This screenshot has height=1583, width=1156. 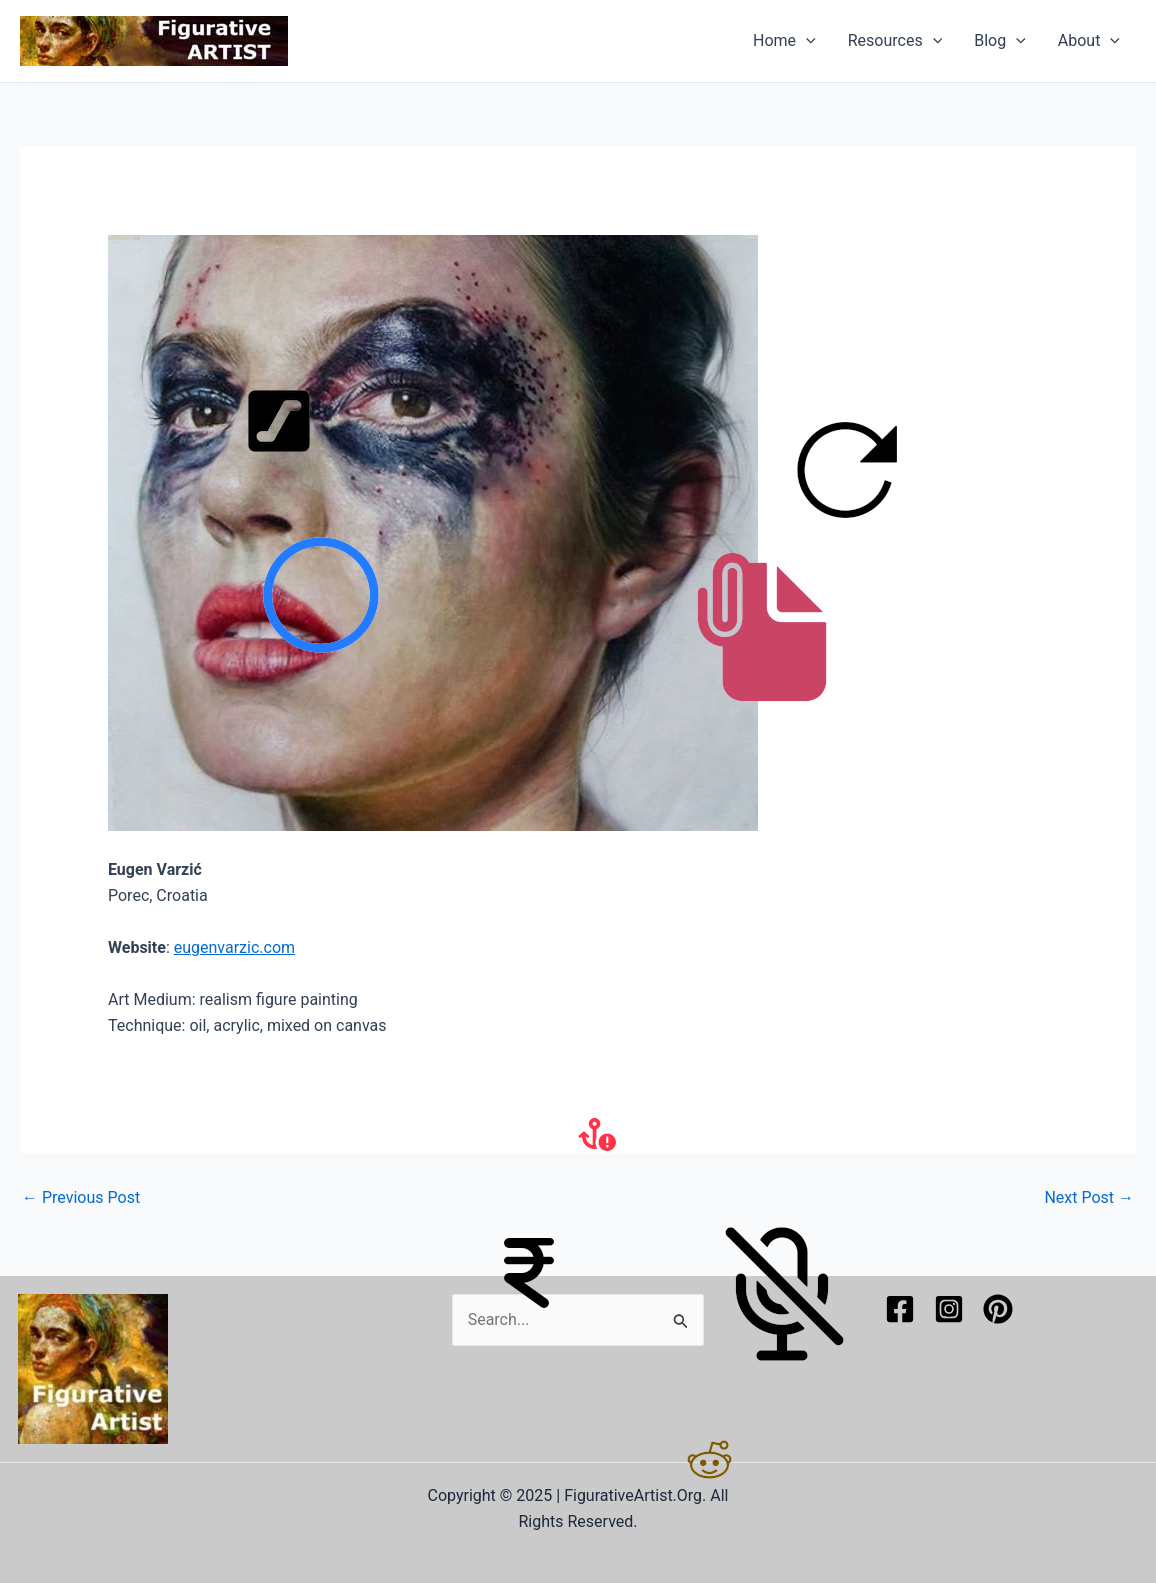 What do you see at coordinates (762, 627) in the screenshot?
I see `attach a file or document` at bounding box center [762, 627].